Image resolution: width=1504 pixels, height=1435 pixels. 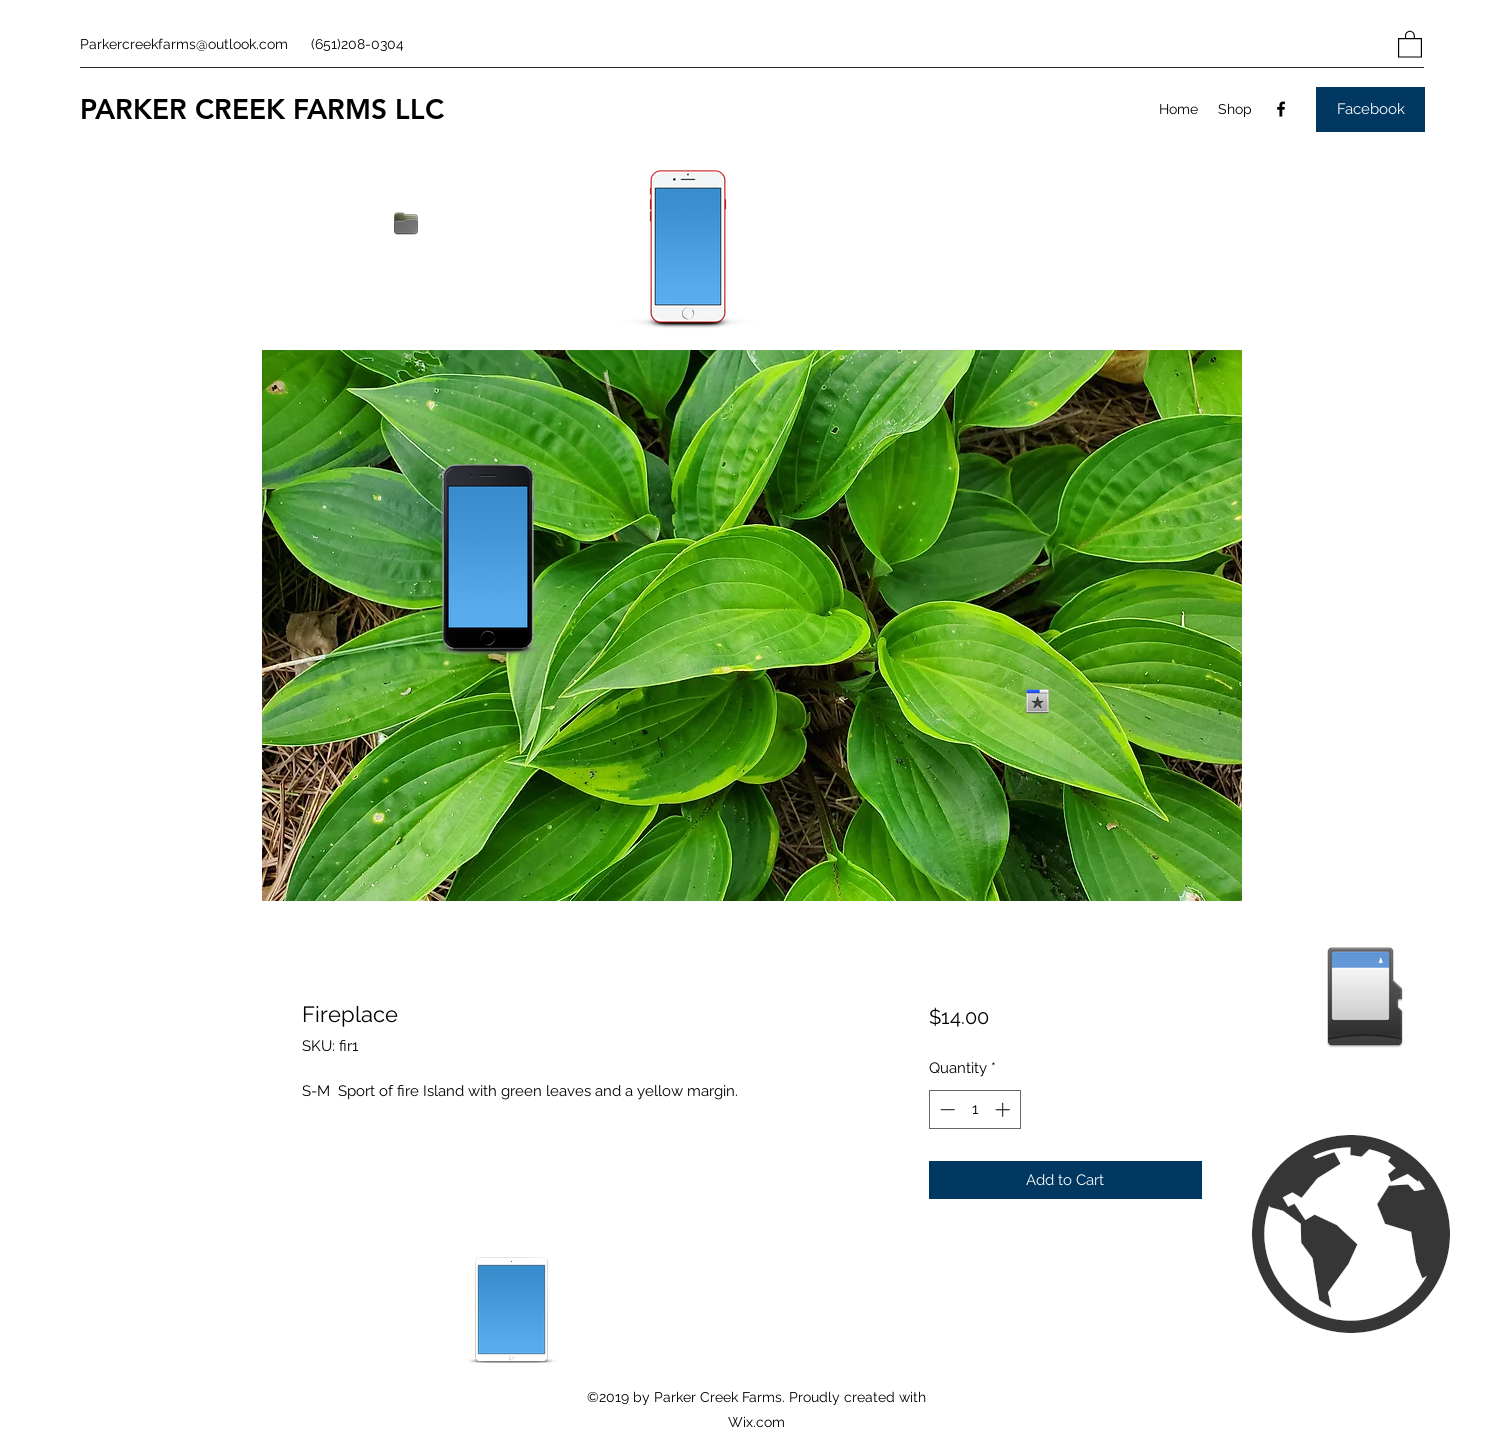 What do you see at coordinates (1366, 997) in the screenshot?
I see `microSD or TransFlash memory card storage device` at bounding box center [1366, 997].